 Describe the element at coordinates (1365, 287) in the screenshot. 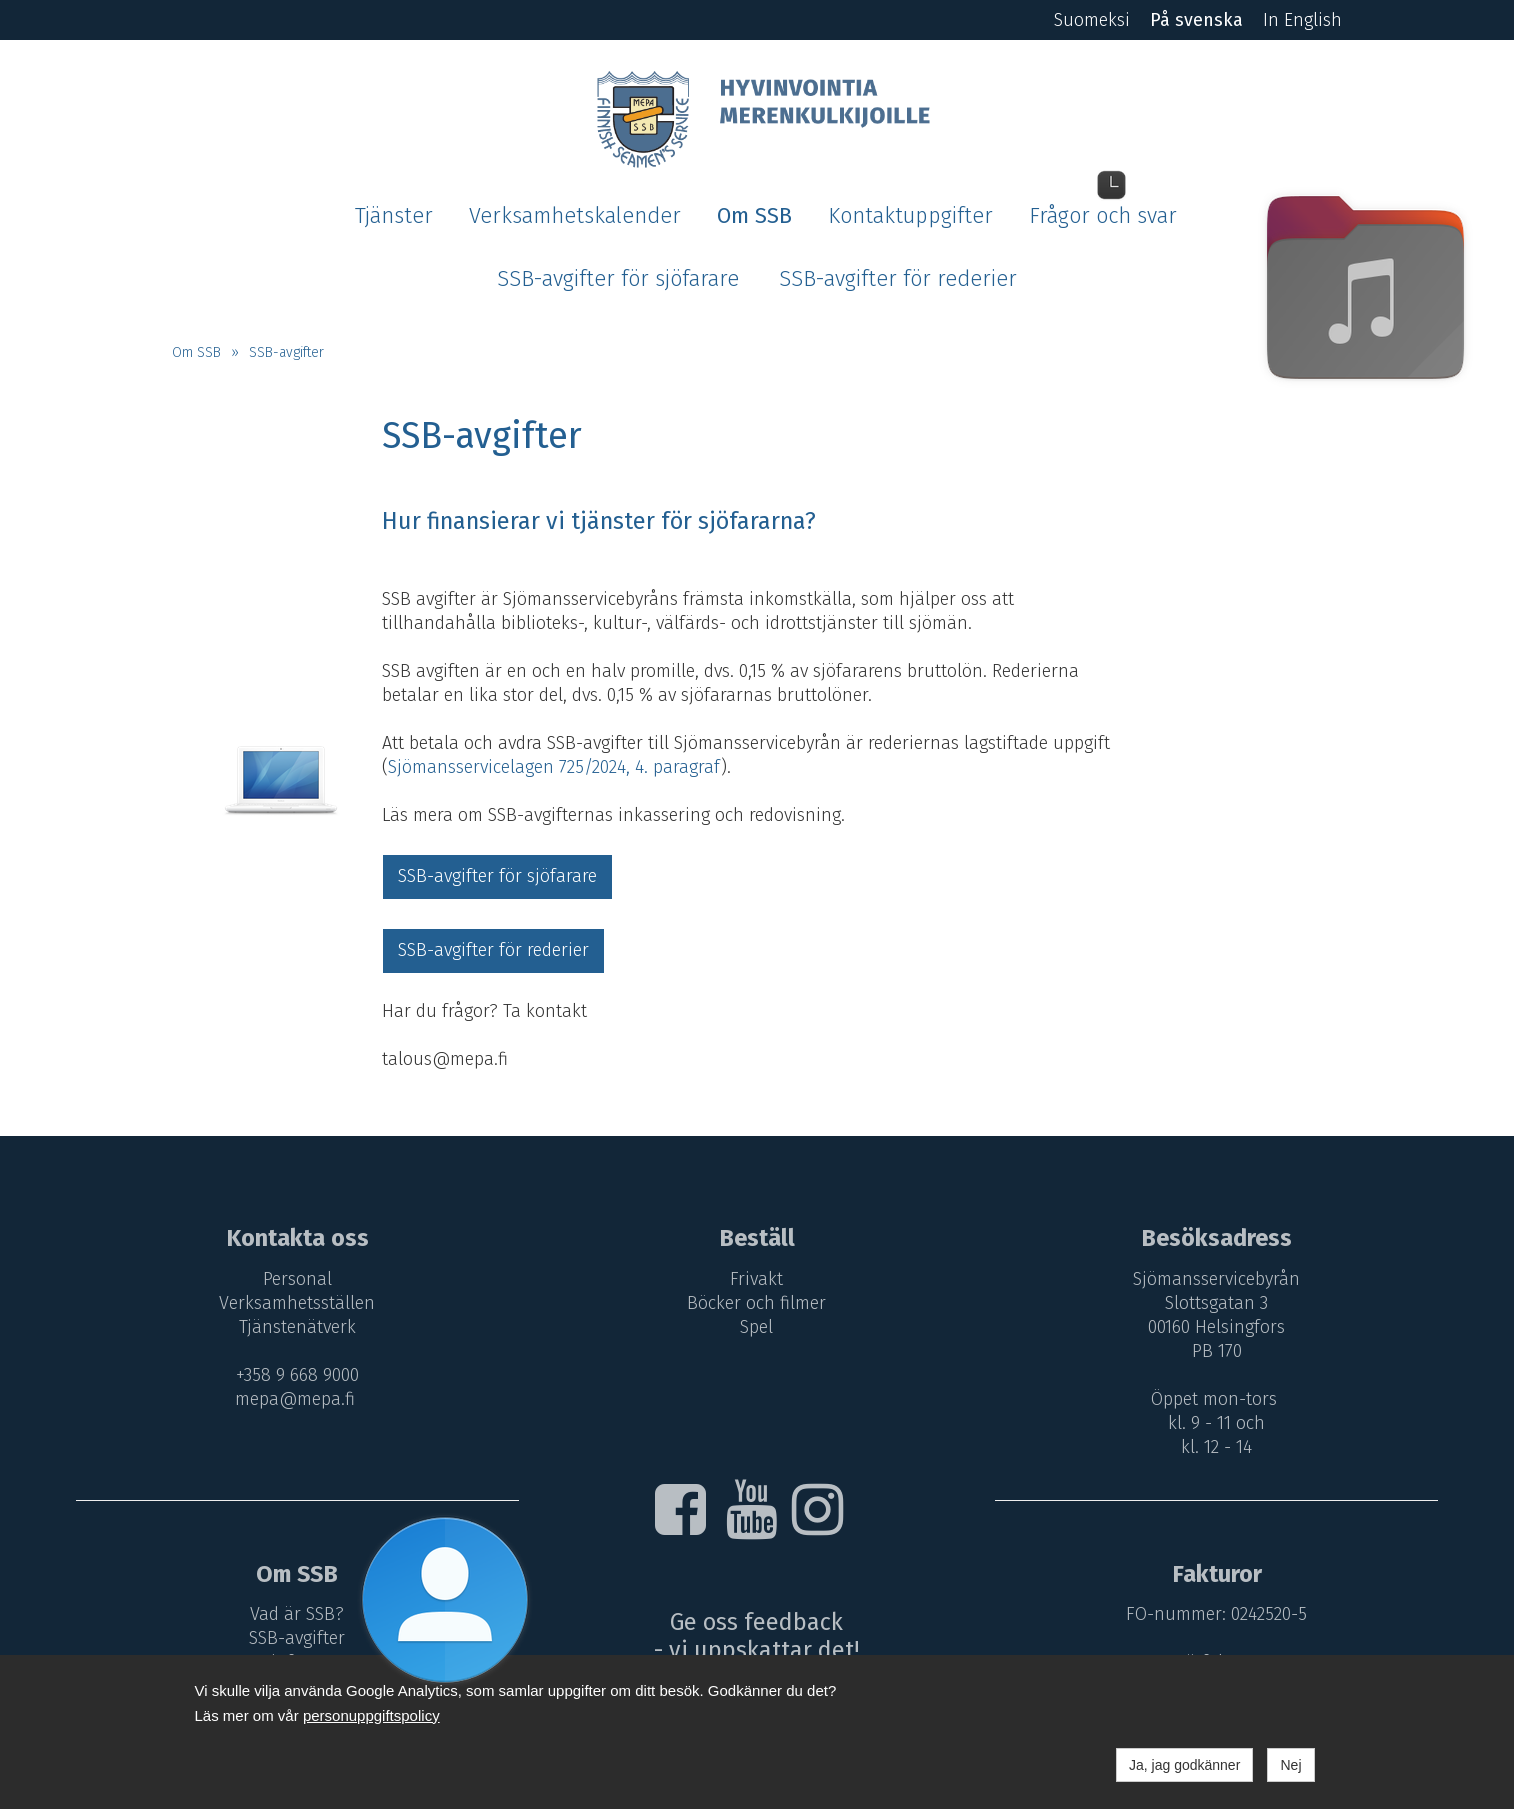

I see `open your music folder` at that location.